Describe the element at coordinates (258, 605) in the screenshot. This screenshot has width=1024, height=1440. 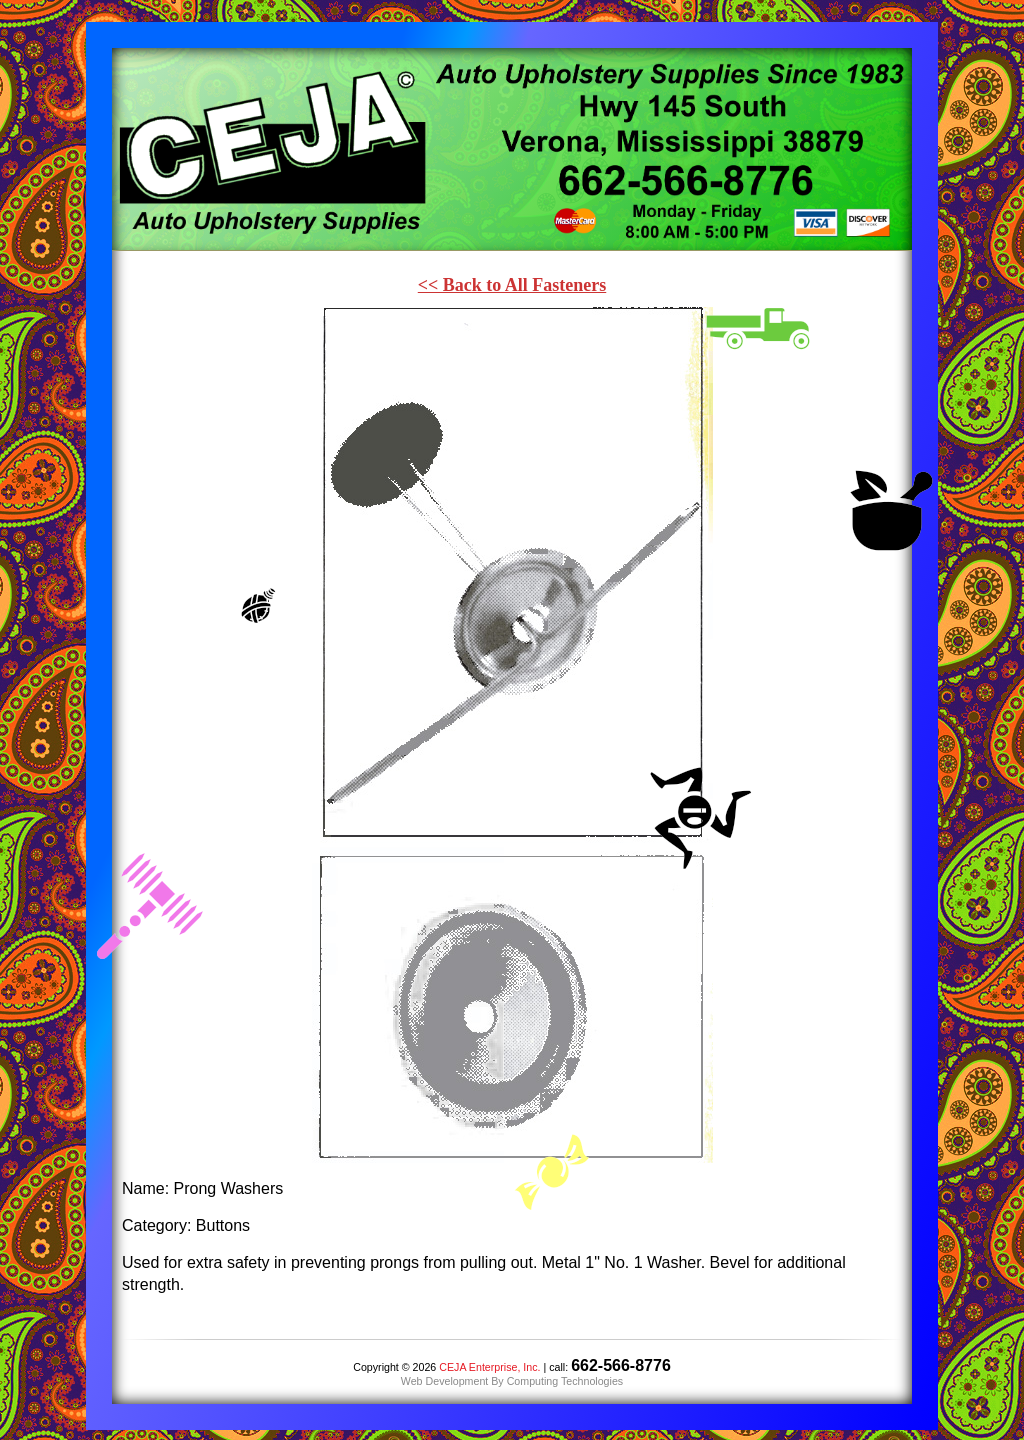
I see `use a potion or consumable item` at that location.